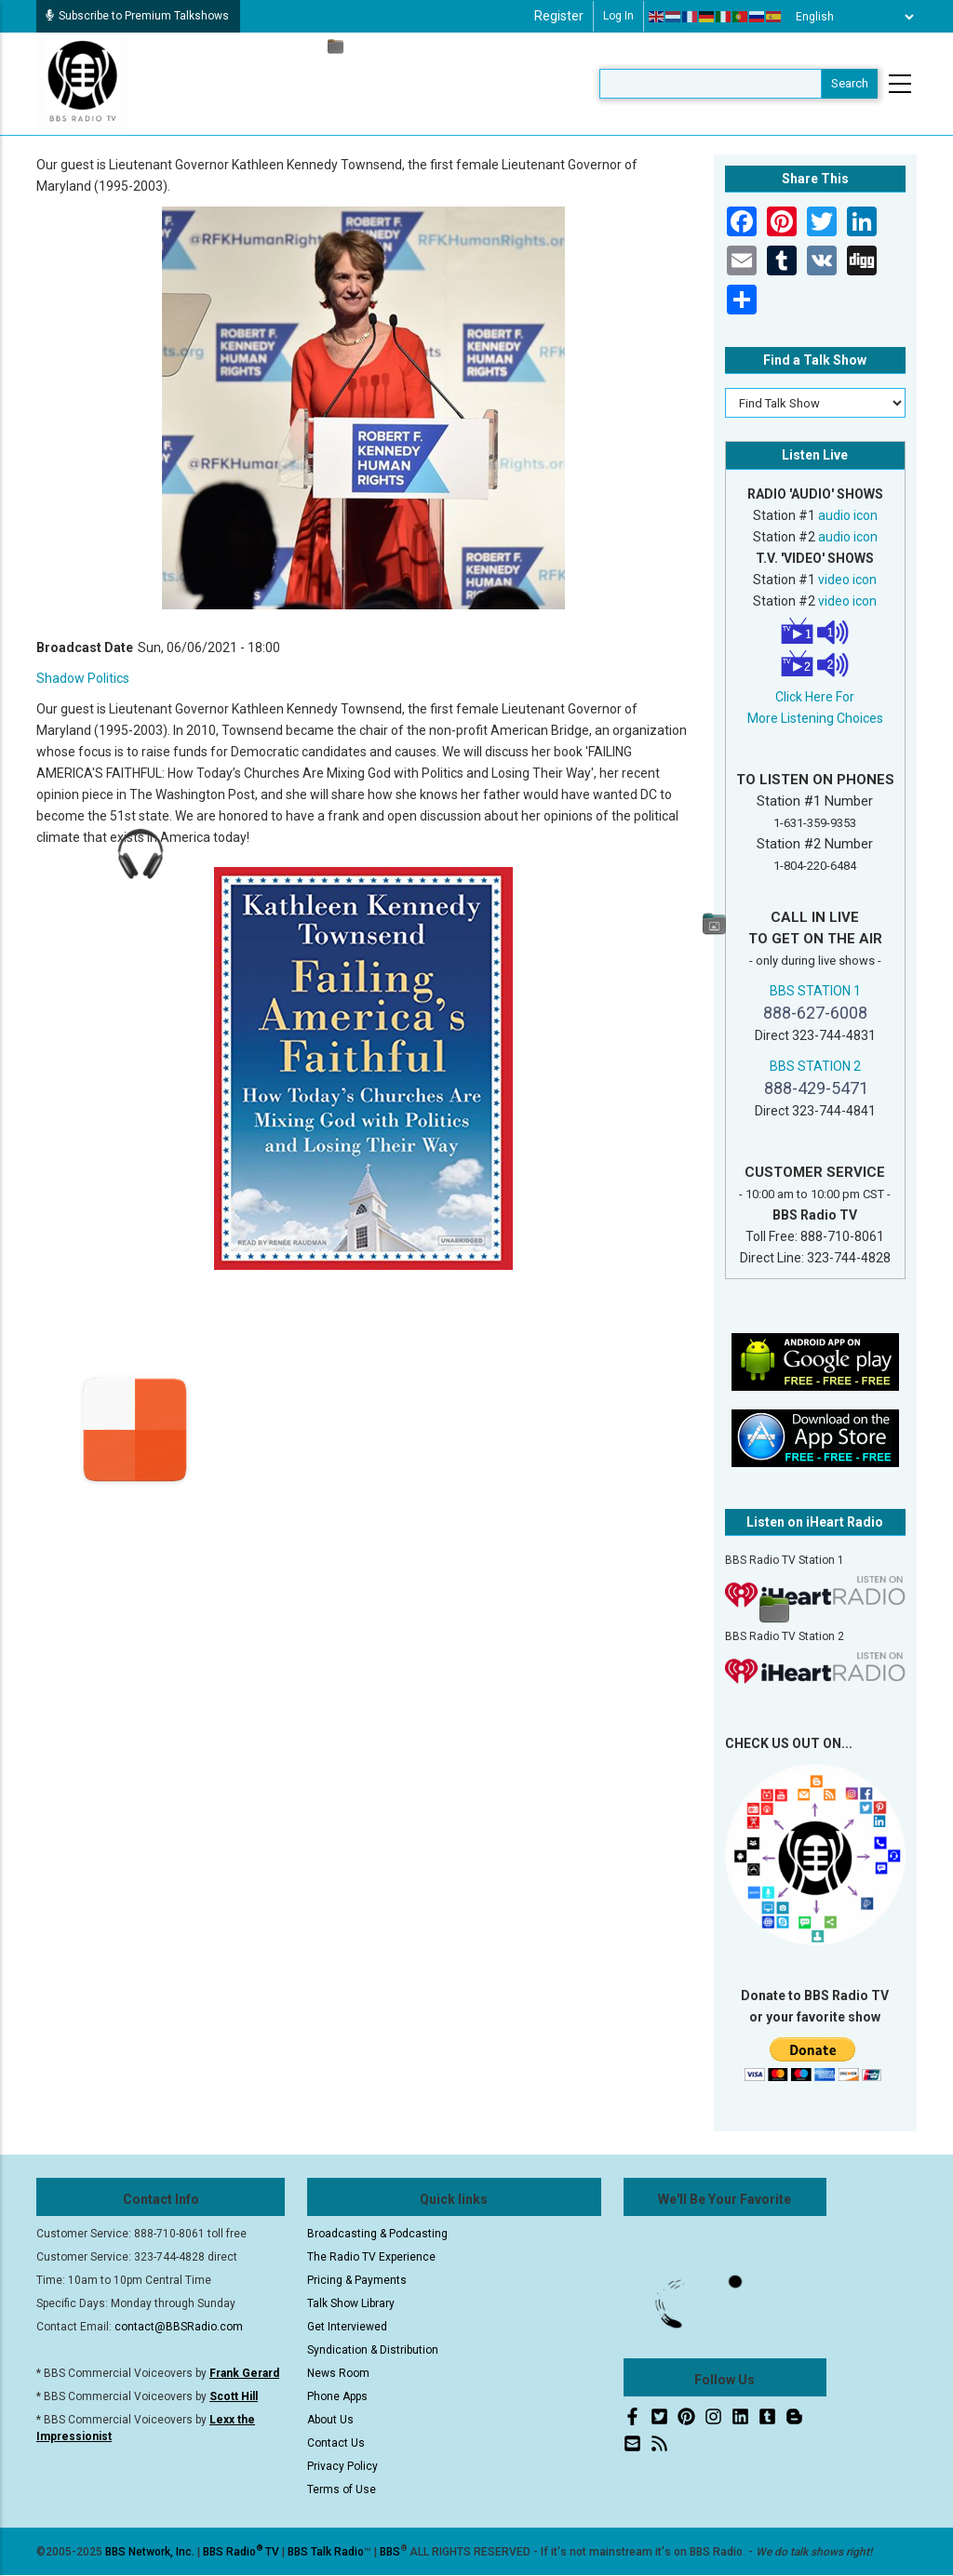 Image resolution: width=953 pixels, height=2576 pixels. Describe the element at coordinates (714, 923) in the screenshot. I see `open your pictures folder` at that location.